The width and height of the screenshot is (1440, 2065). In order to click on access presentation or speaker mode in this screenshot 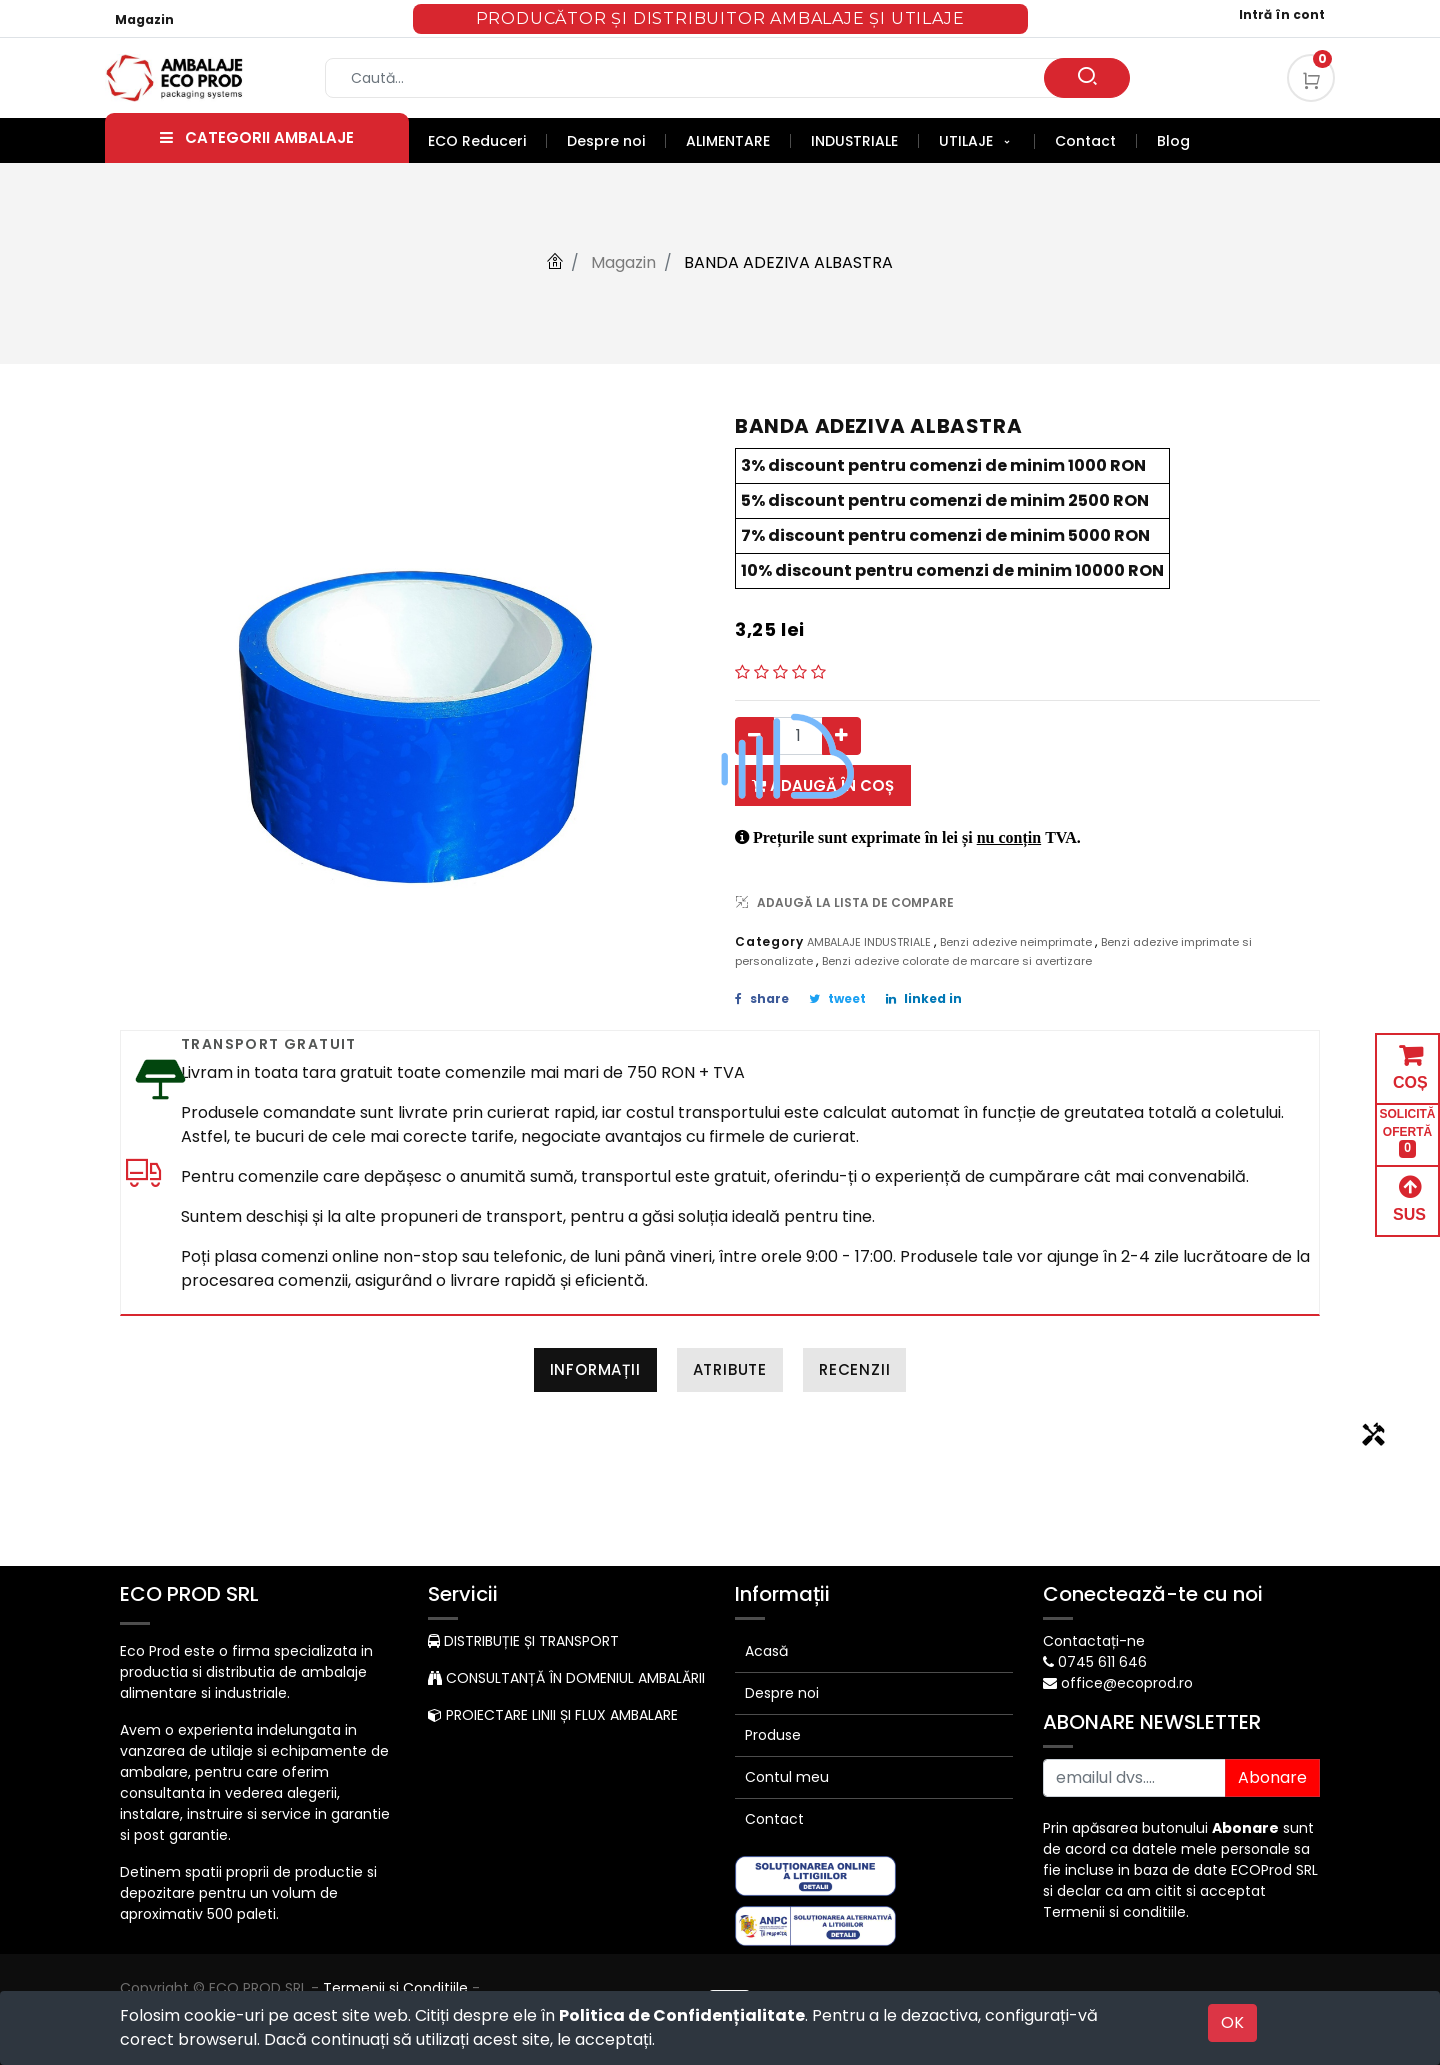, I will do `click(160, 1079)`.